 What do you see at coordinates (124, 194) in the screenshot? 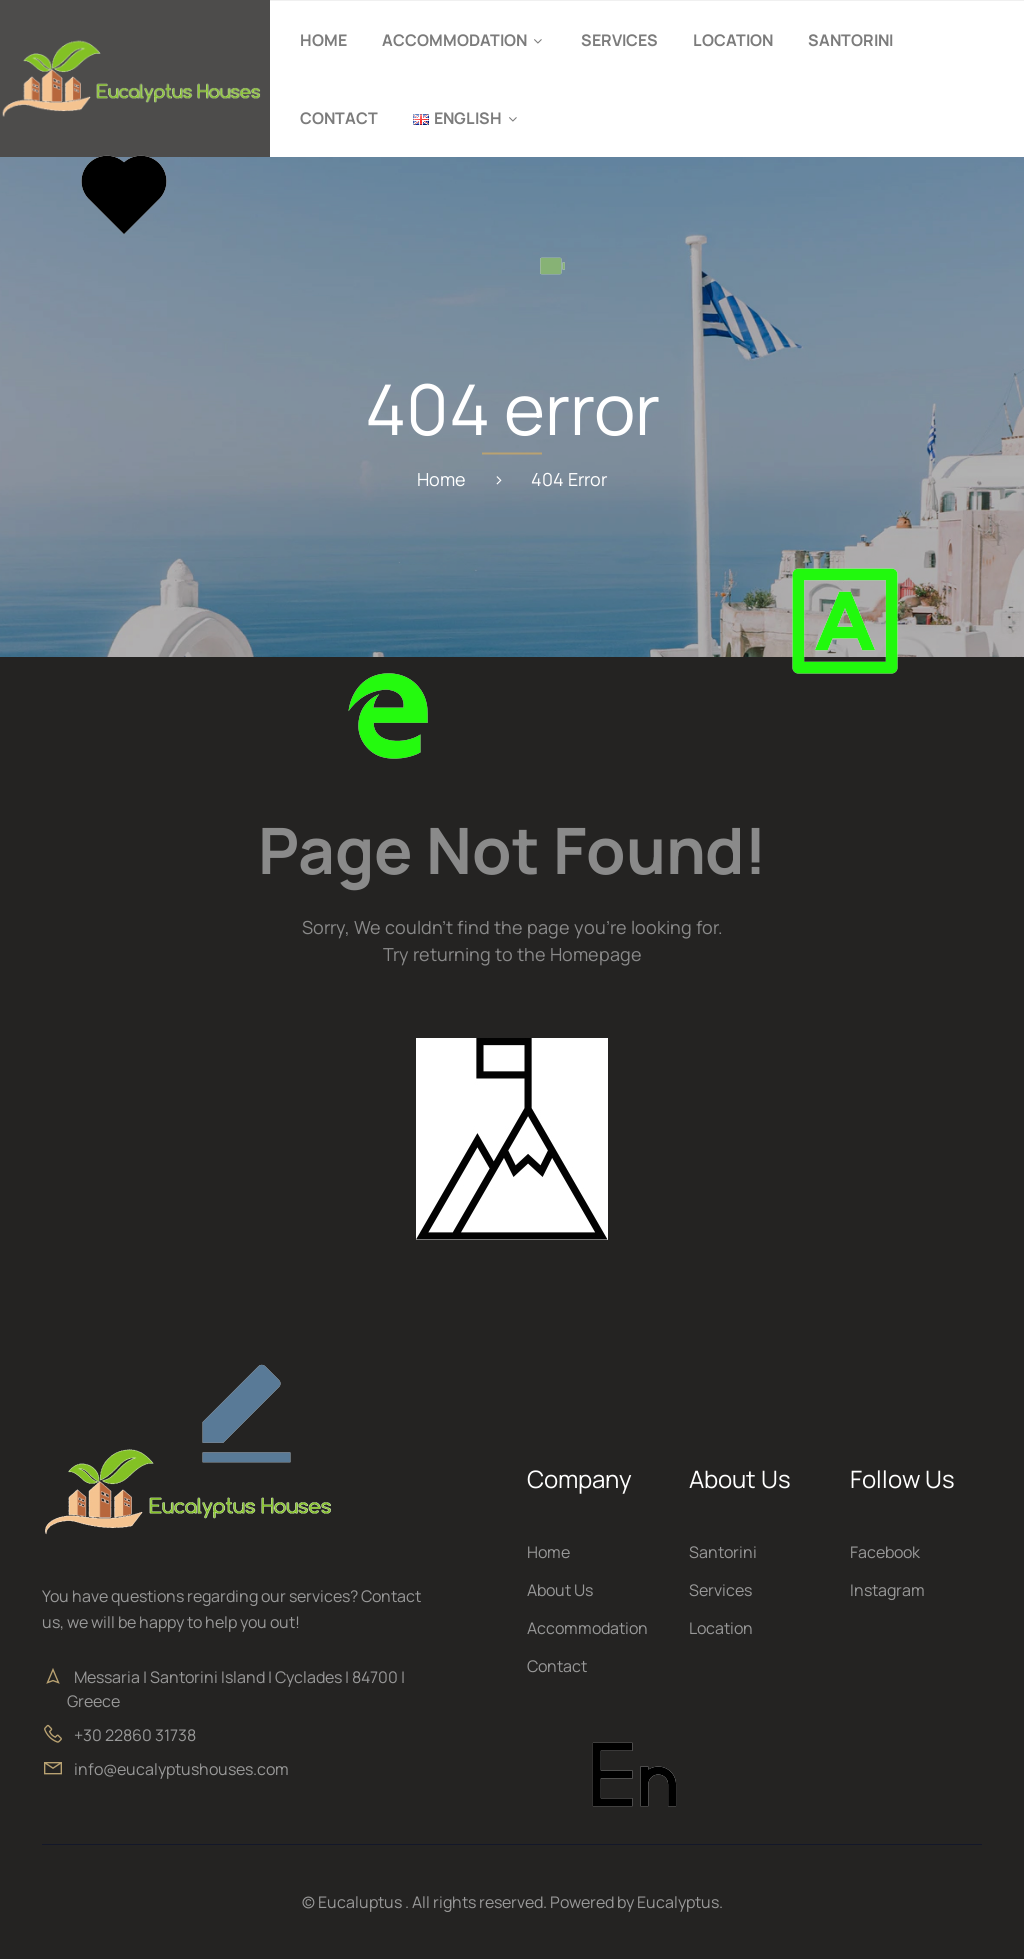
I see `add to favorites` at bounding box center [124, 194].